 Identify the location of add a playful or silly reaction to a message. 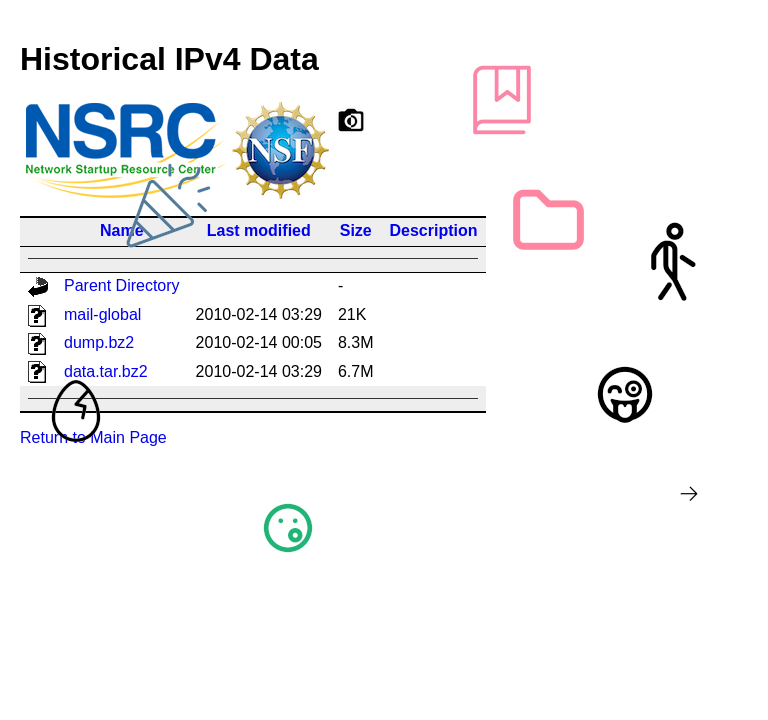
(625, 394).